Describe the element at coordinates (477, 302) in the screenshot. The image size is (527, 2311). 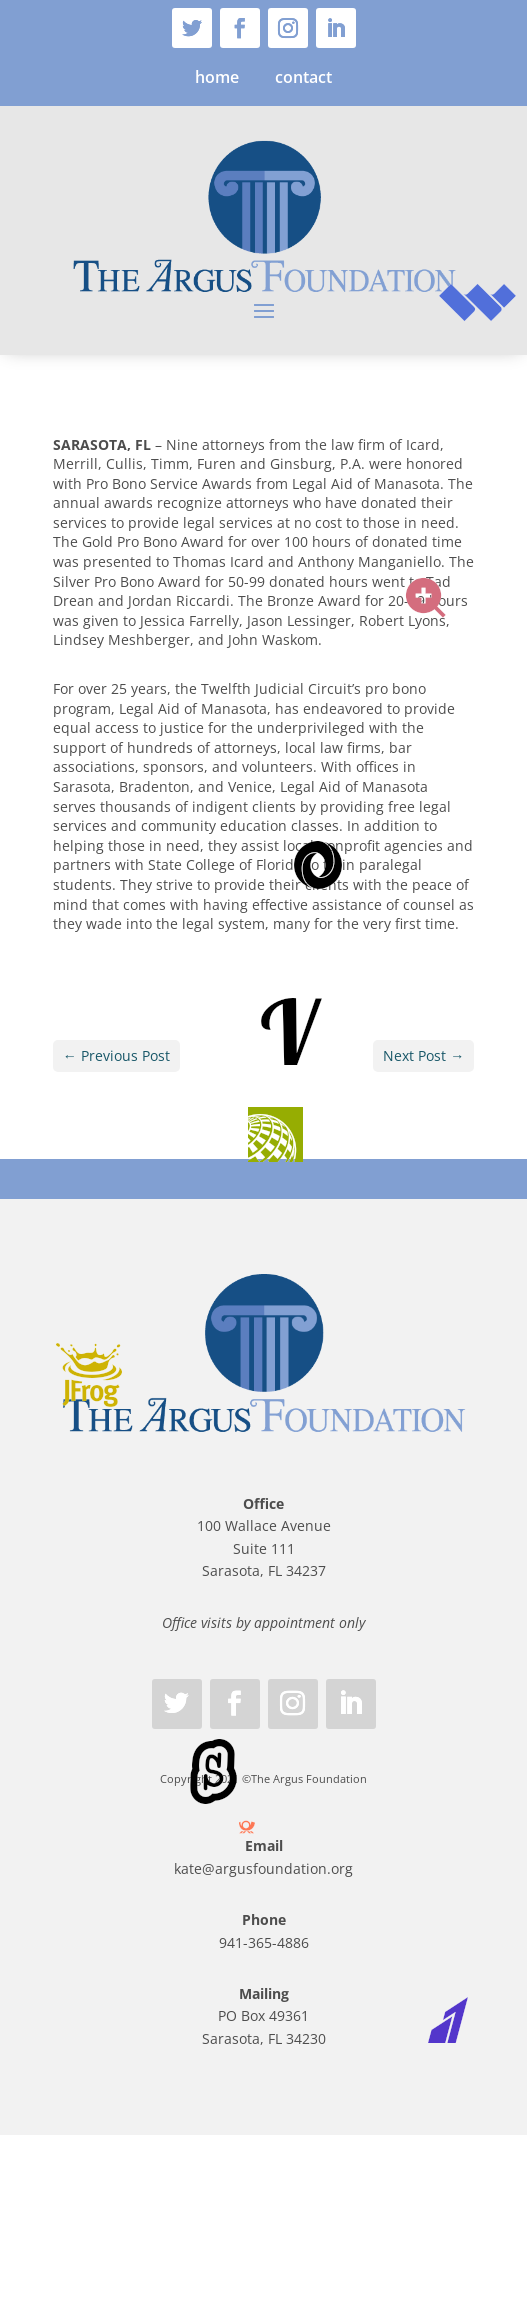
I see `wondershare brand logo` at that location.